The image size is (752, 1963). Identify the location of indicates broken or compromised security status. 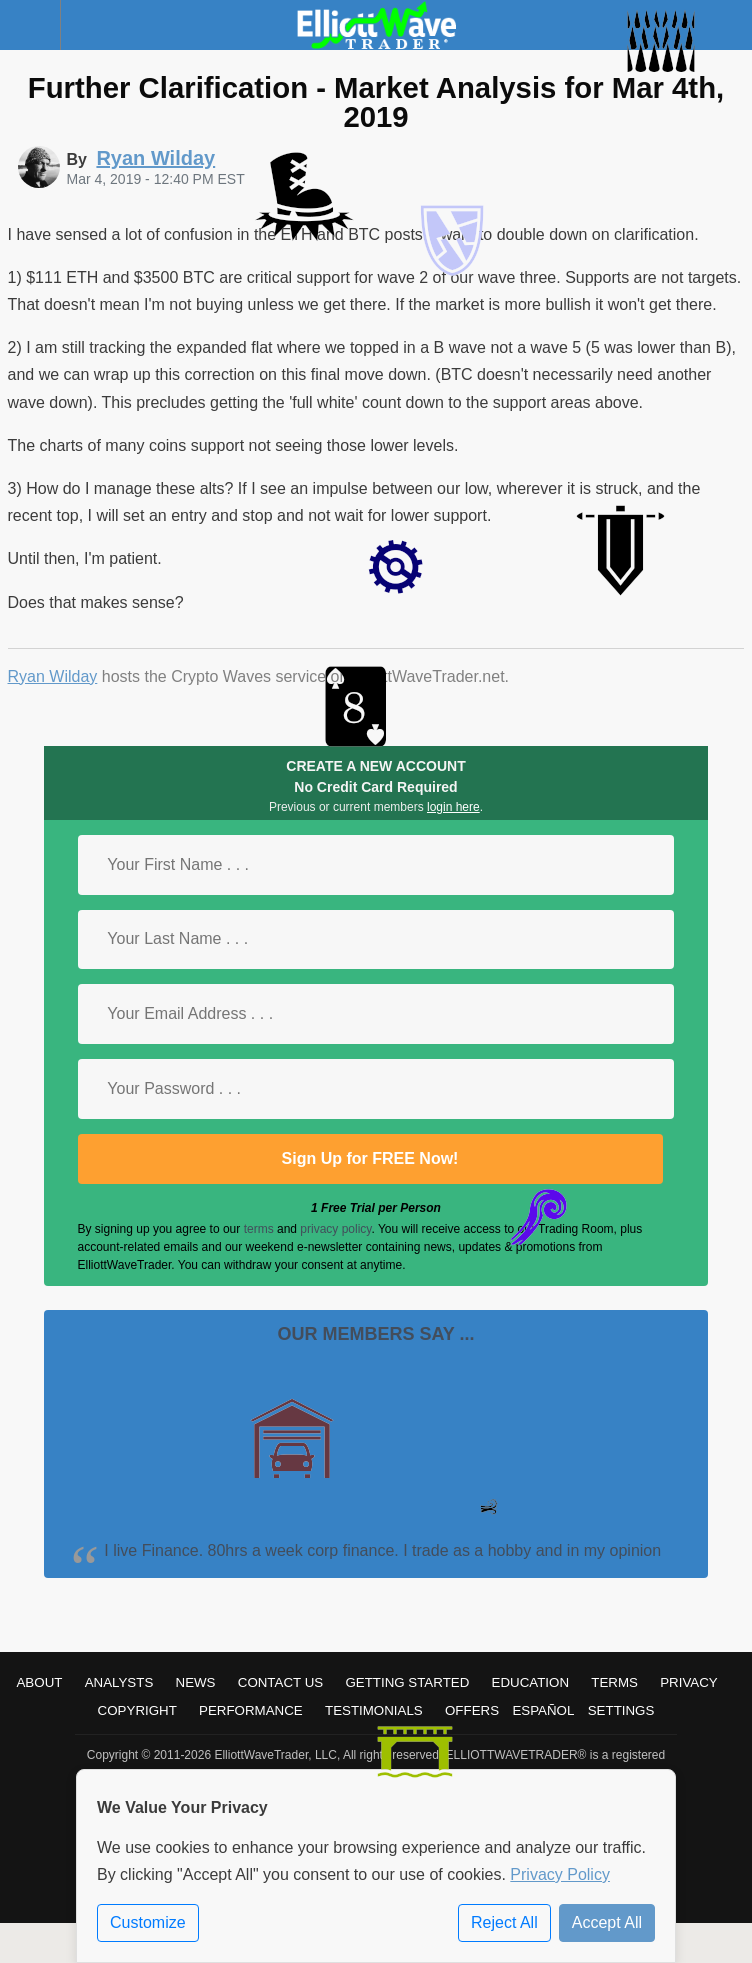
(452, 240).